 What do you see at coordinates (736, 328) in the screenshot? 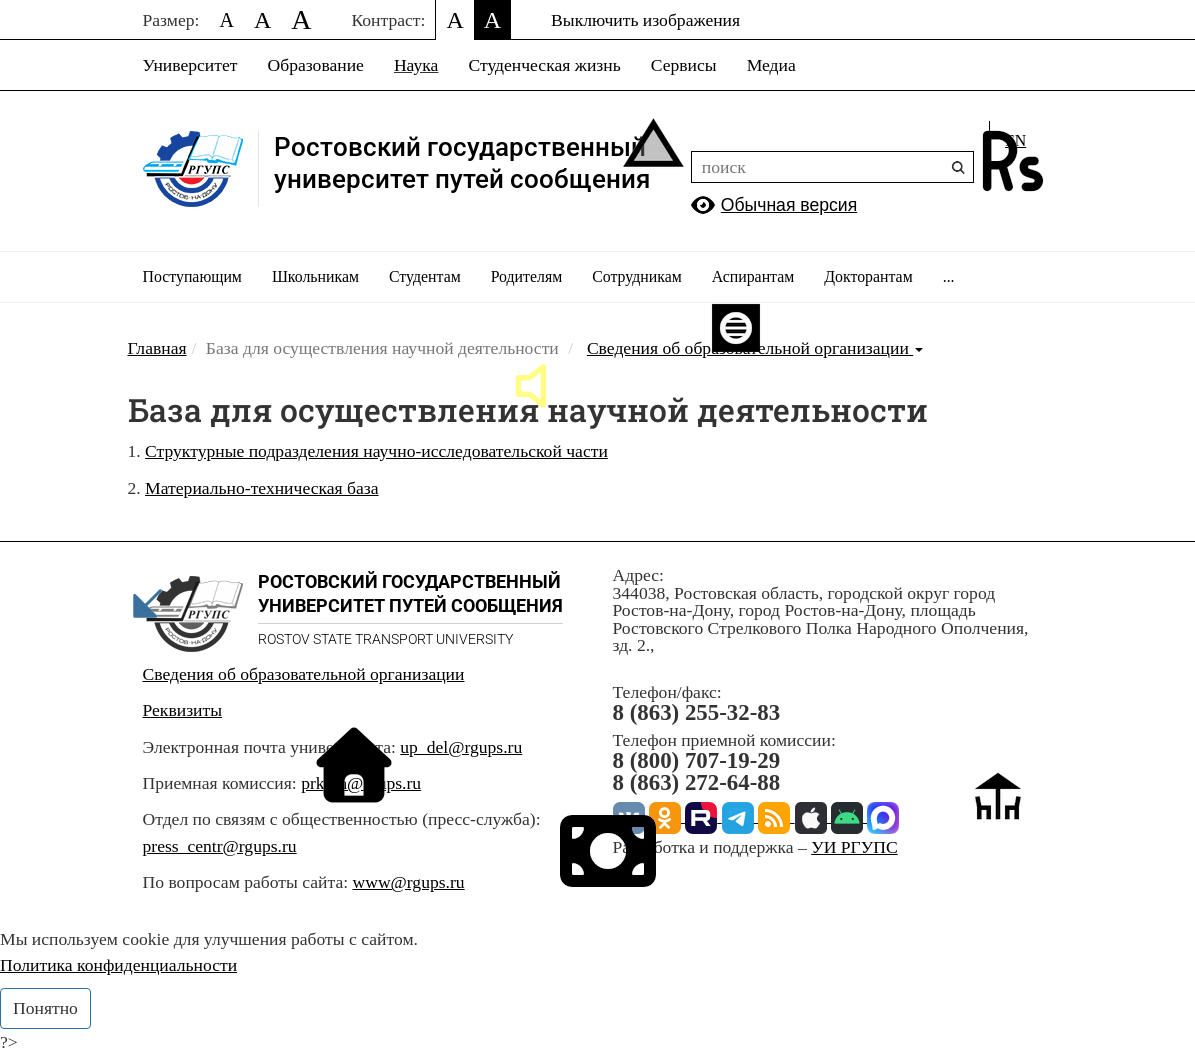
I see `access heating, ventilation, and air conditioning controls` at bounding box center [736, 328].